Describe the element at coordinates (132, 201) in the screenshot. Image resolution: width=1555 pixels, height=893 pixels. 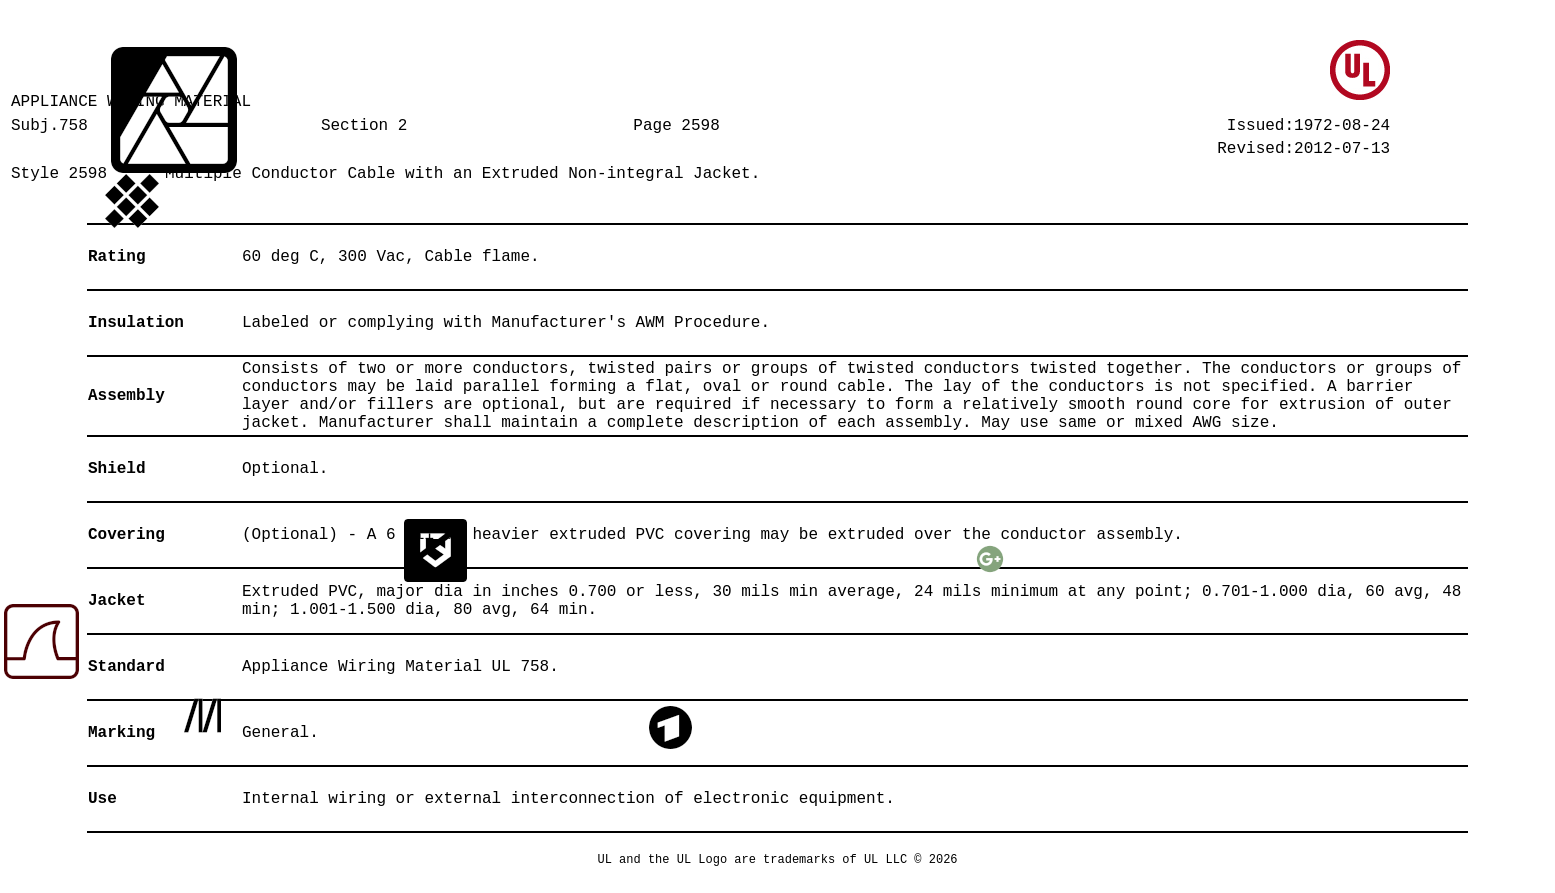
I see `mingw-w64 compiler toolchain logo` at that location.